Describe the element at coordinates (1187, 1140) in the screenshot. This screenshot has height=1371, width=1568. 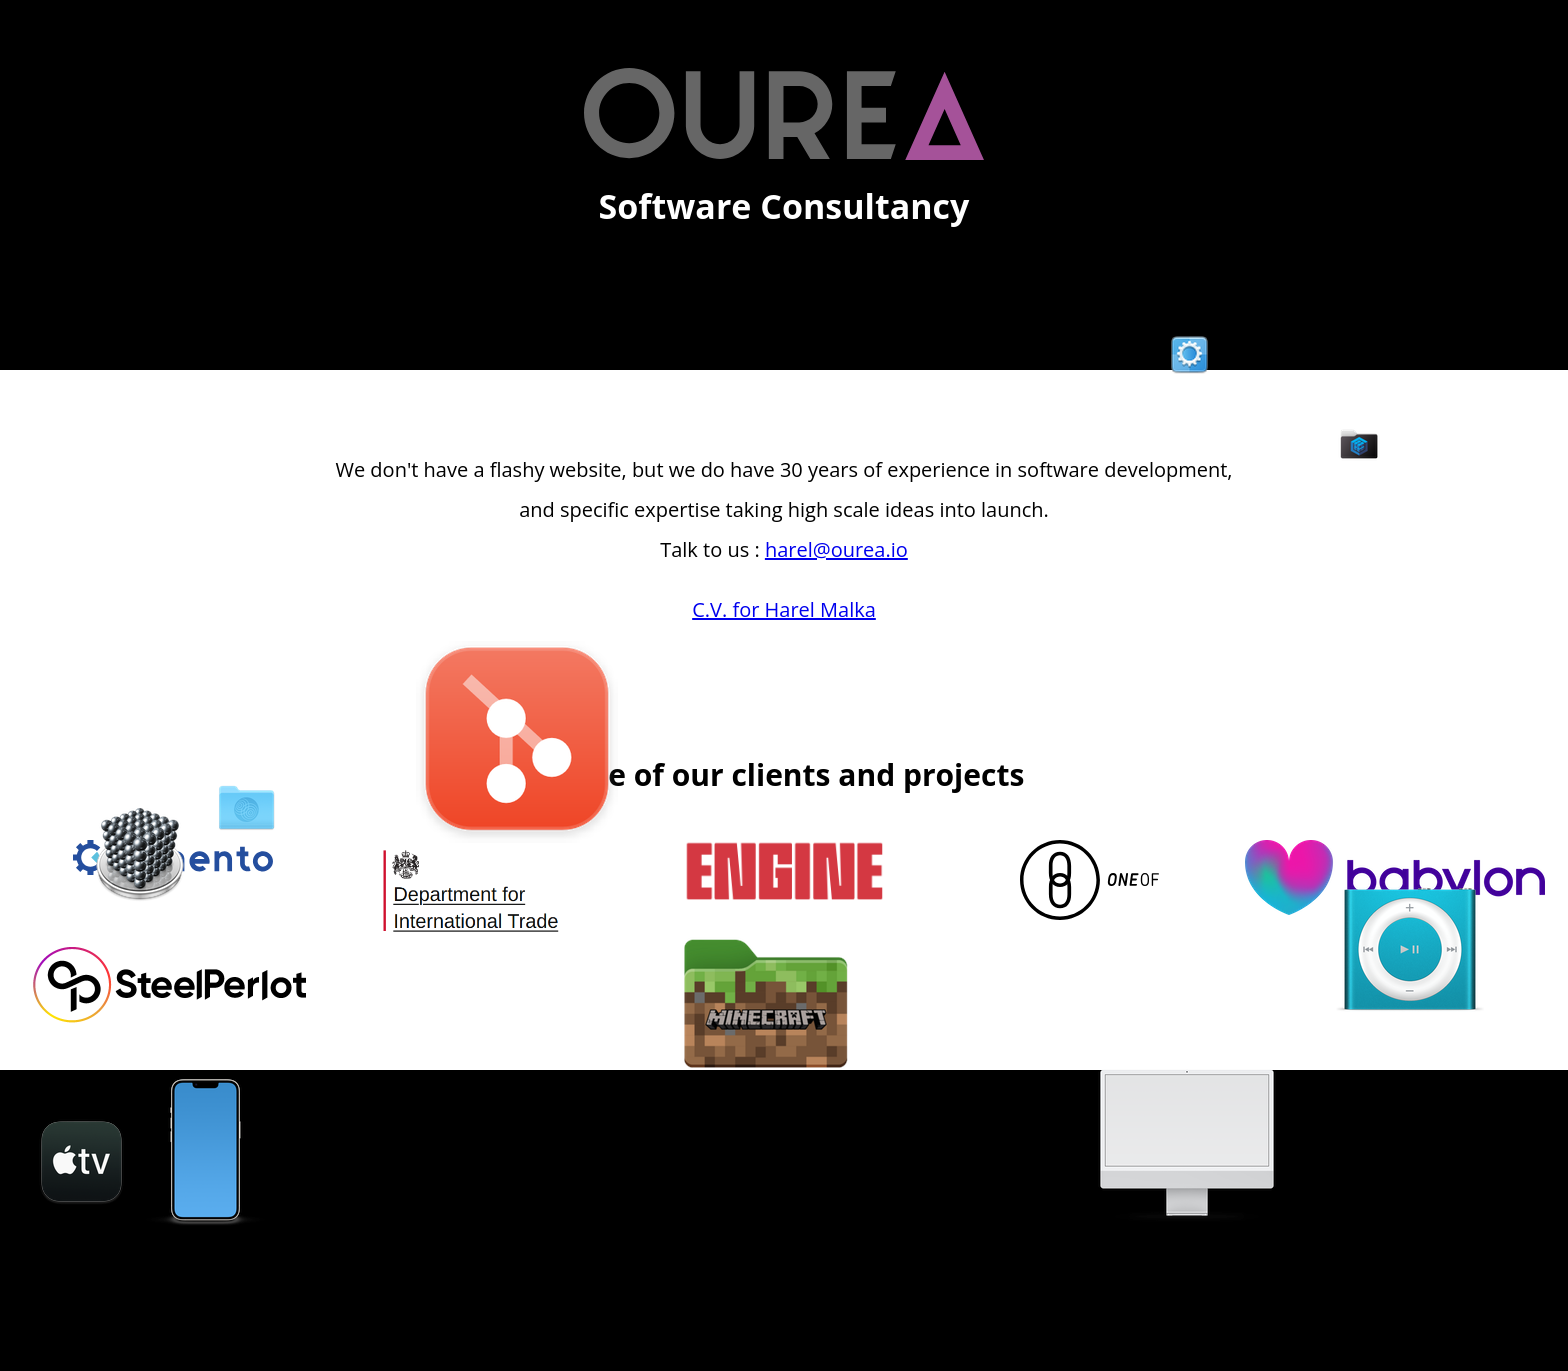
I see `represents this mac in system preferences or network settings` at that location.